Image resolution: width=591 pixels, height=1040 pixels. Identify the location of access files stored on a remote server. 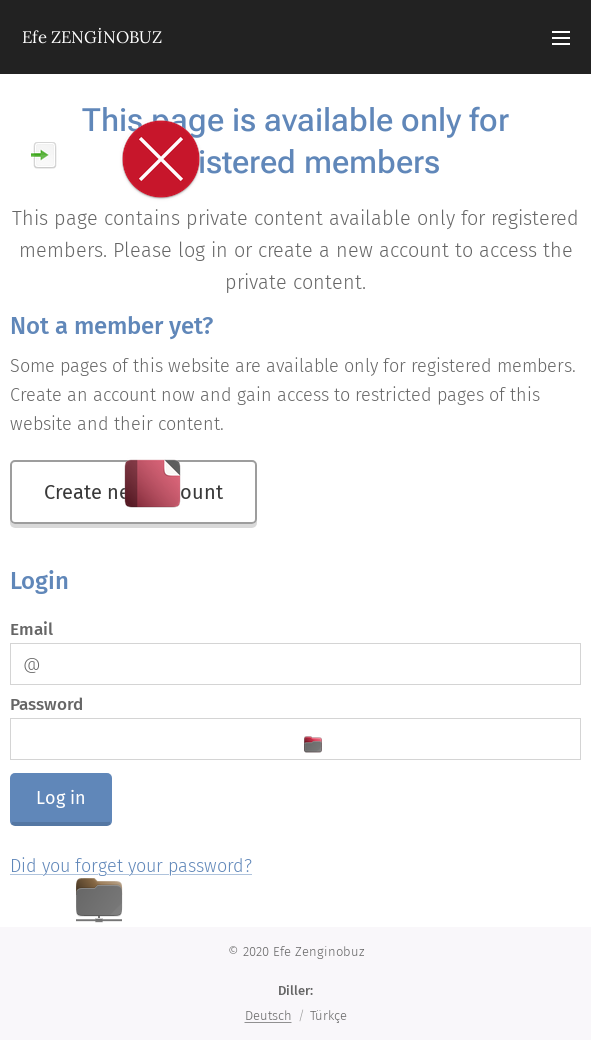
(99, 899).